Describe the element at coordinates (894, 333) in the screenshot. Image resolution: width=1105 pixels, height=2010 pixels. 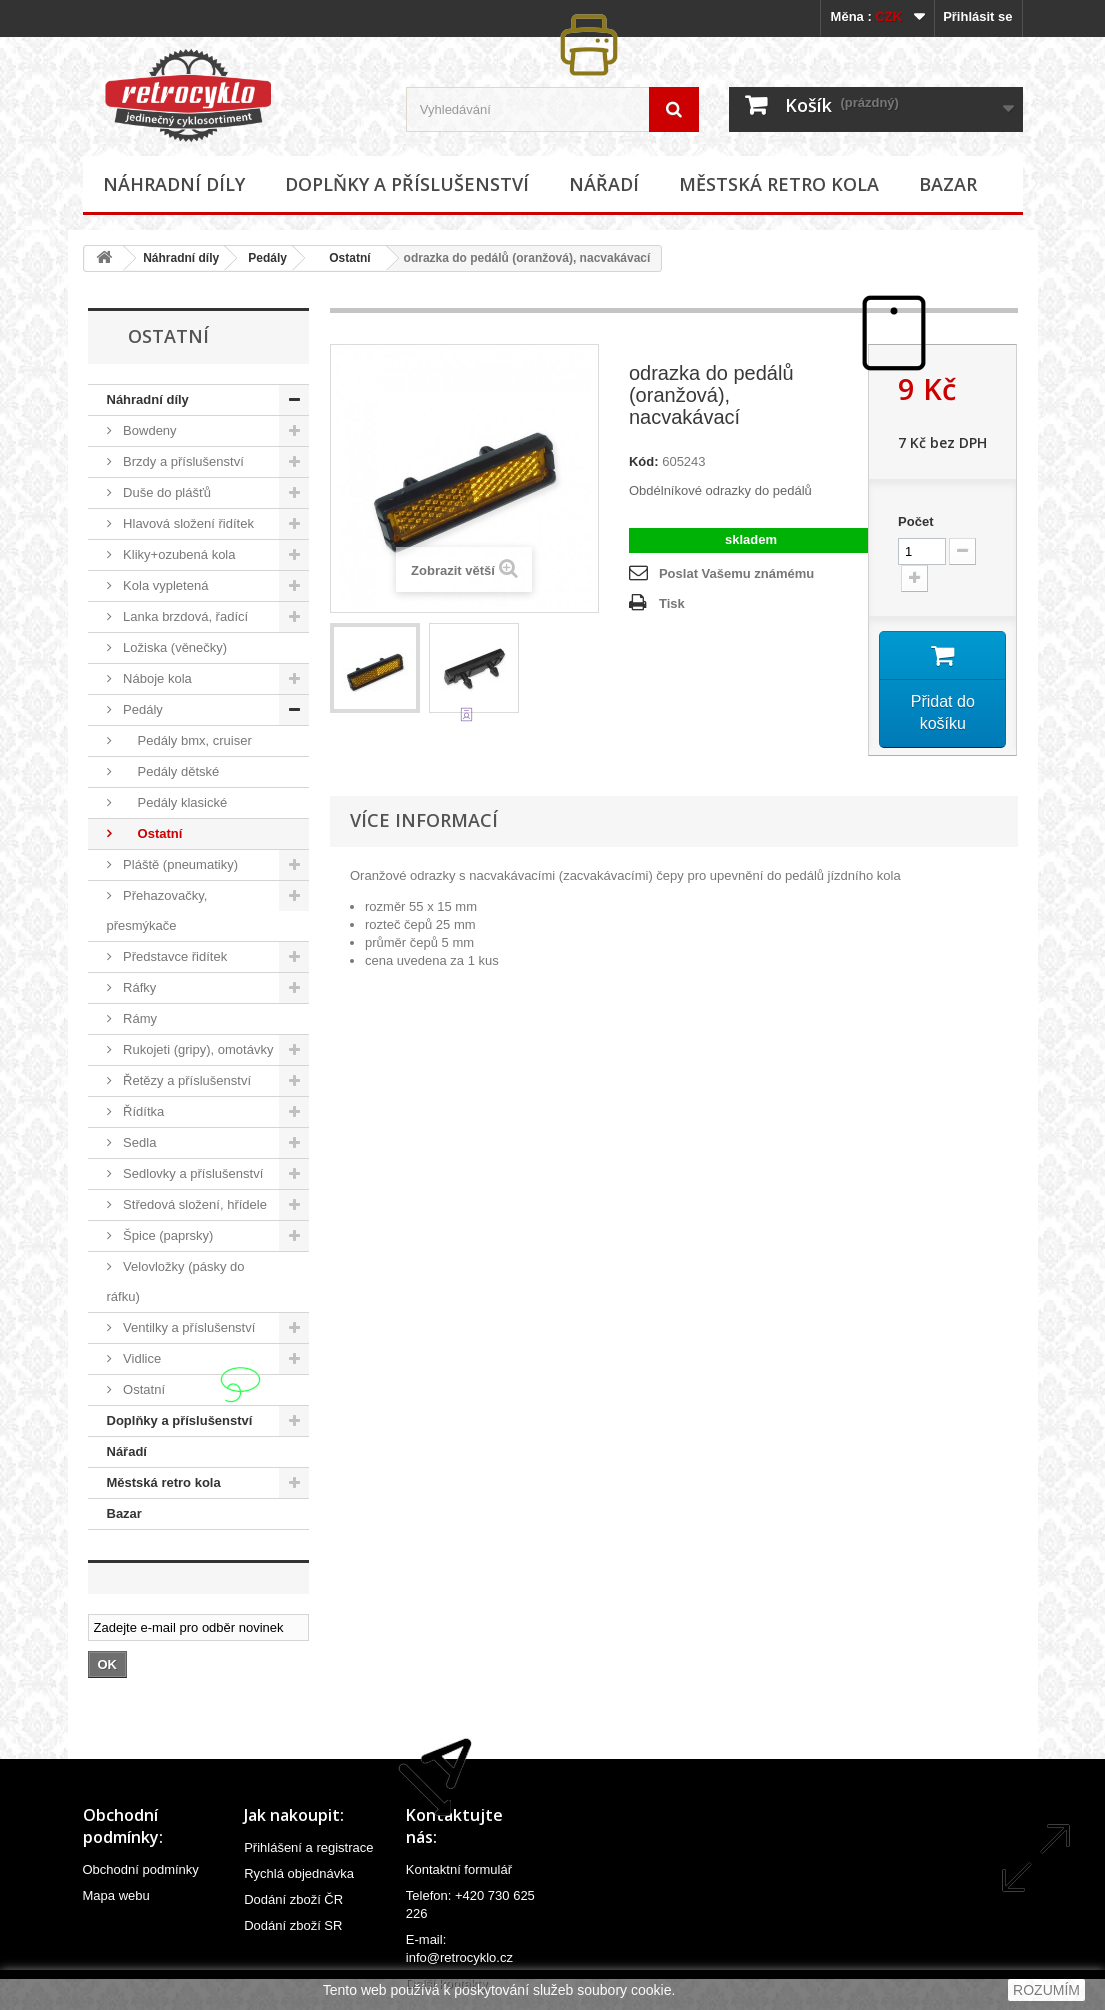
I see `tablet device with front-facing camera` at that location.